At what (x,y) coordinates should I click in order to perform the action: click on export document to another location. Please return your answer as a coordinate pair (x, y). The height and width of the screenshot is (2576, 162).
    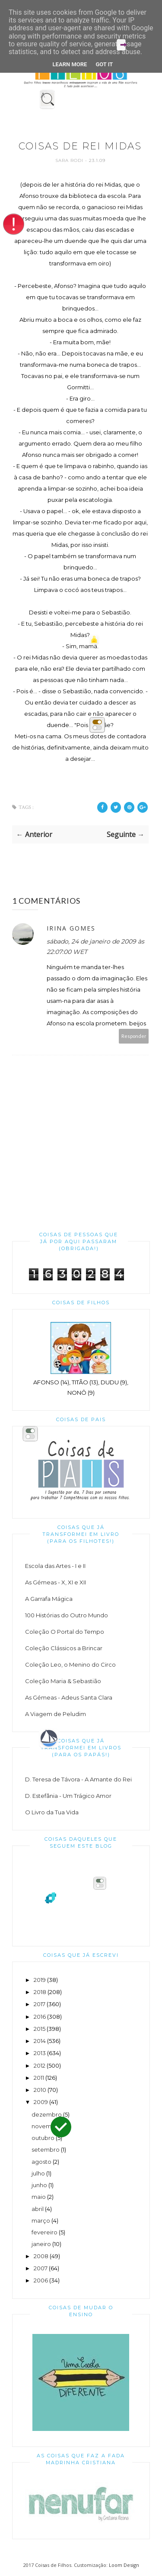
    Looking at the image, I should click on (121, 45).